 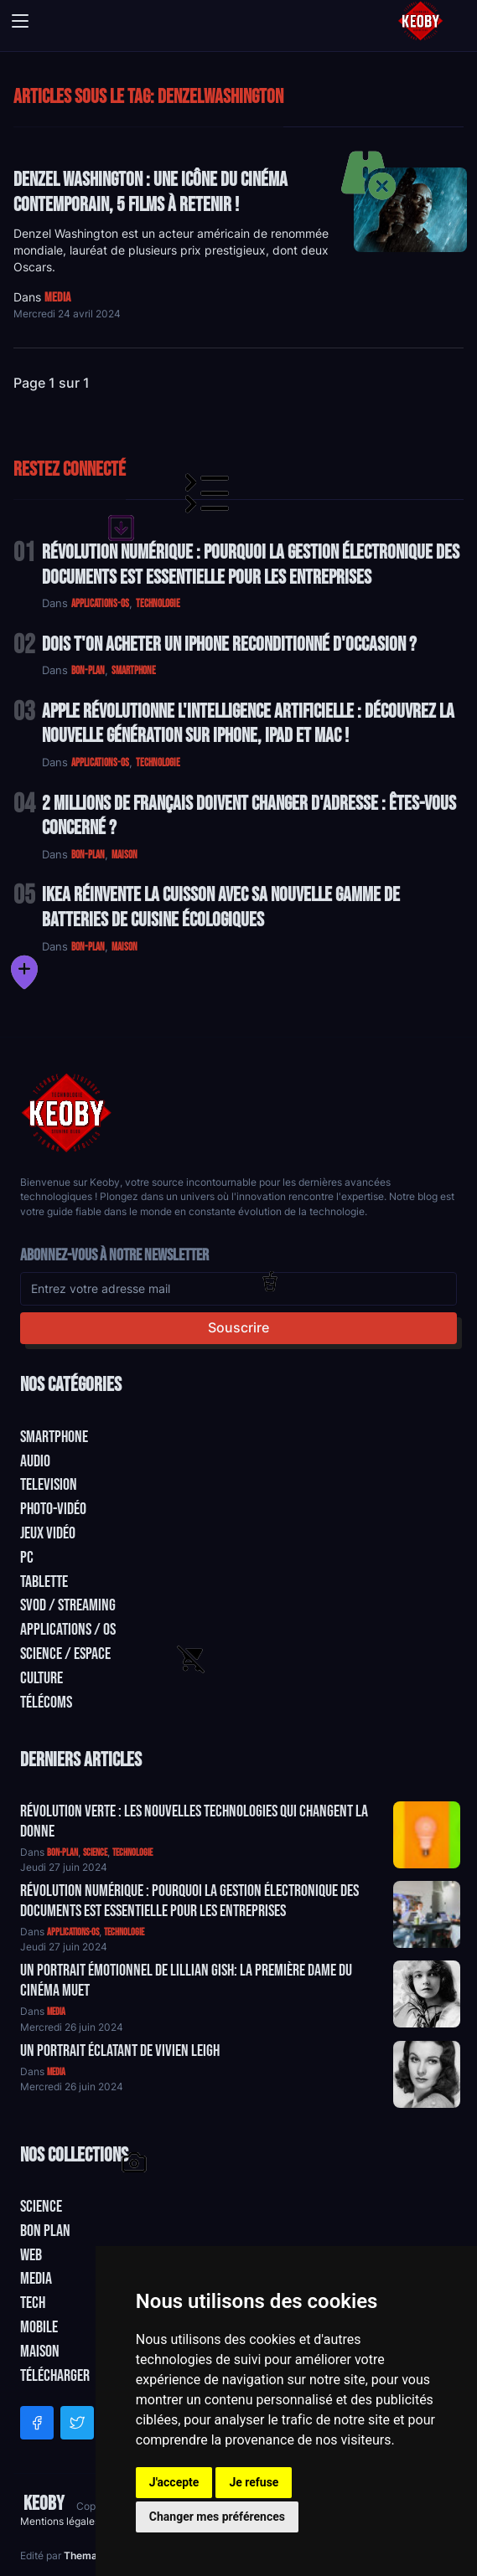 I want to click on take a photo, so click(x=134, y=2162).